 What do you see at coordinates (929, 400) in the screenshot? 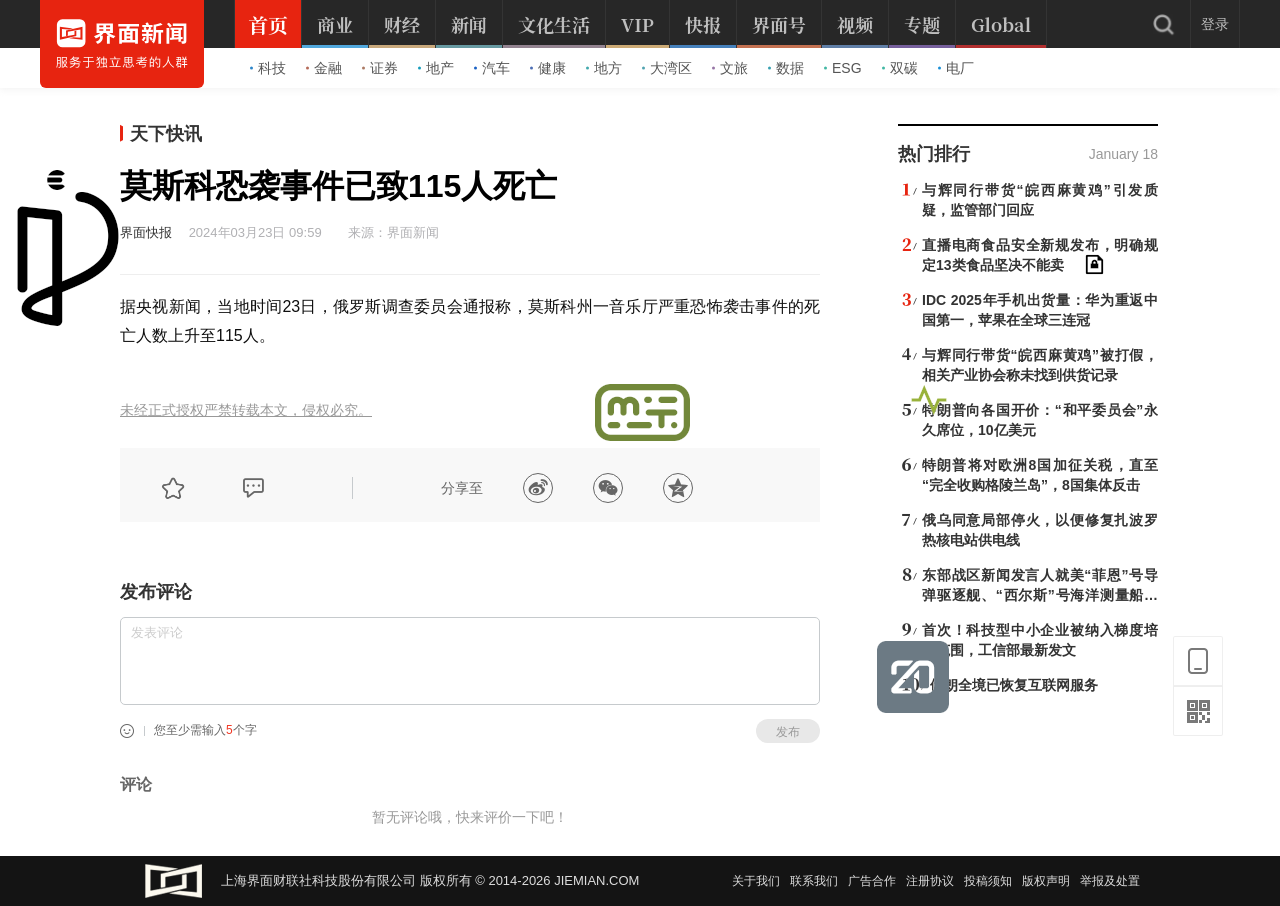
I see `view health or heart rate data` at bounding box center [929, 400].